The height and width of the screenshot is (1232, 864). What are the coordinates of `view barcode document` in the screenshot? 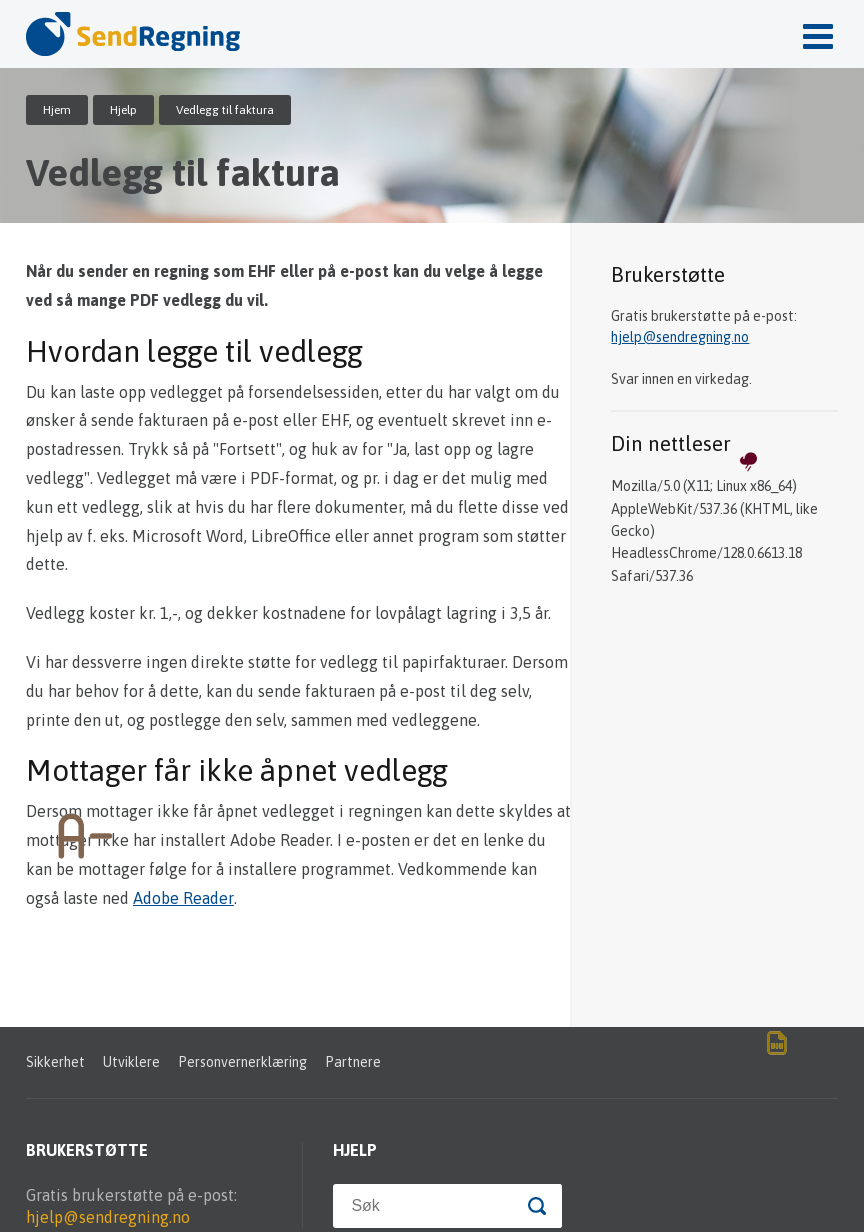 It's located at (777, 1043).